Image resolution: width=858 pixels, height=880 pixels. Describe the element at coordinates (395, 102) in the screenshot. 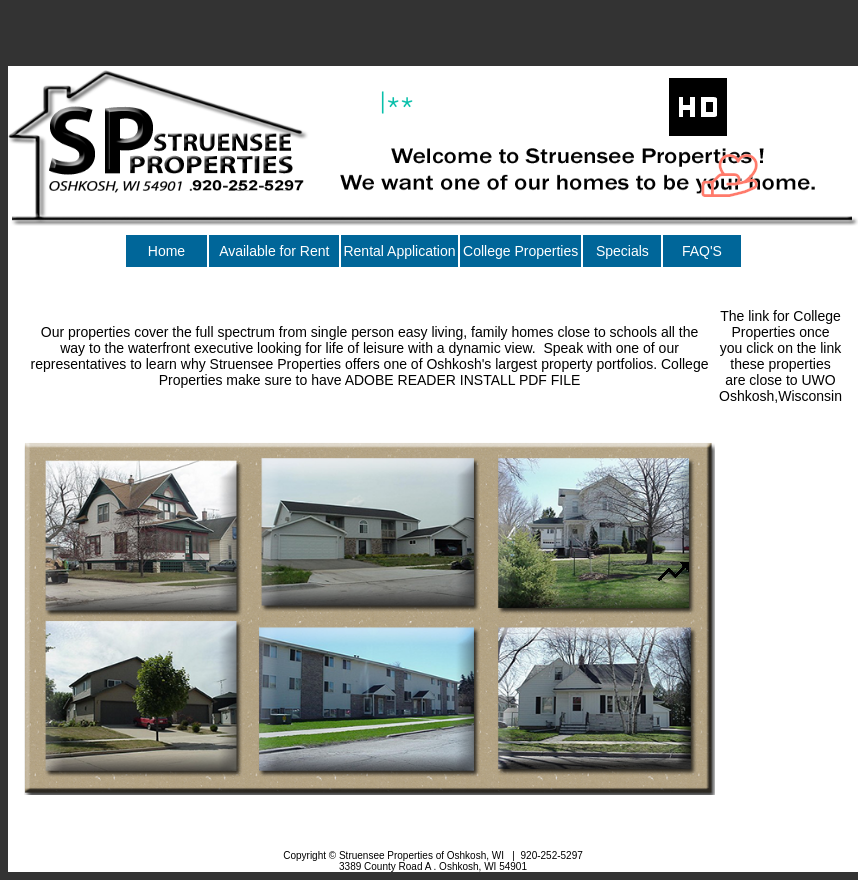

I see `enter or view password field` at that location.